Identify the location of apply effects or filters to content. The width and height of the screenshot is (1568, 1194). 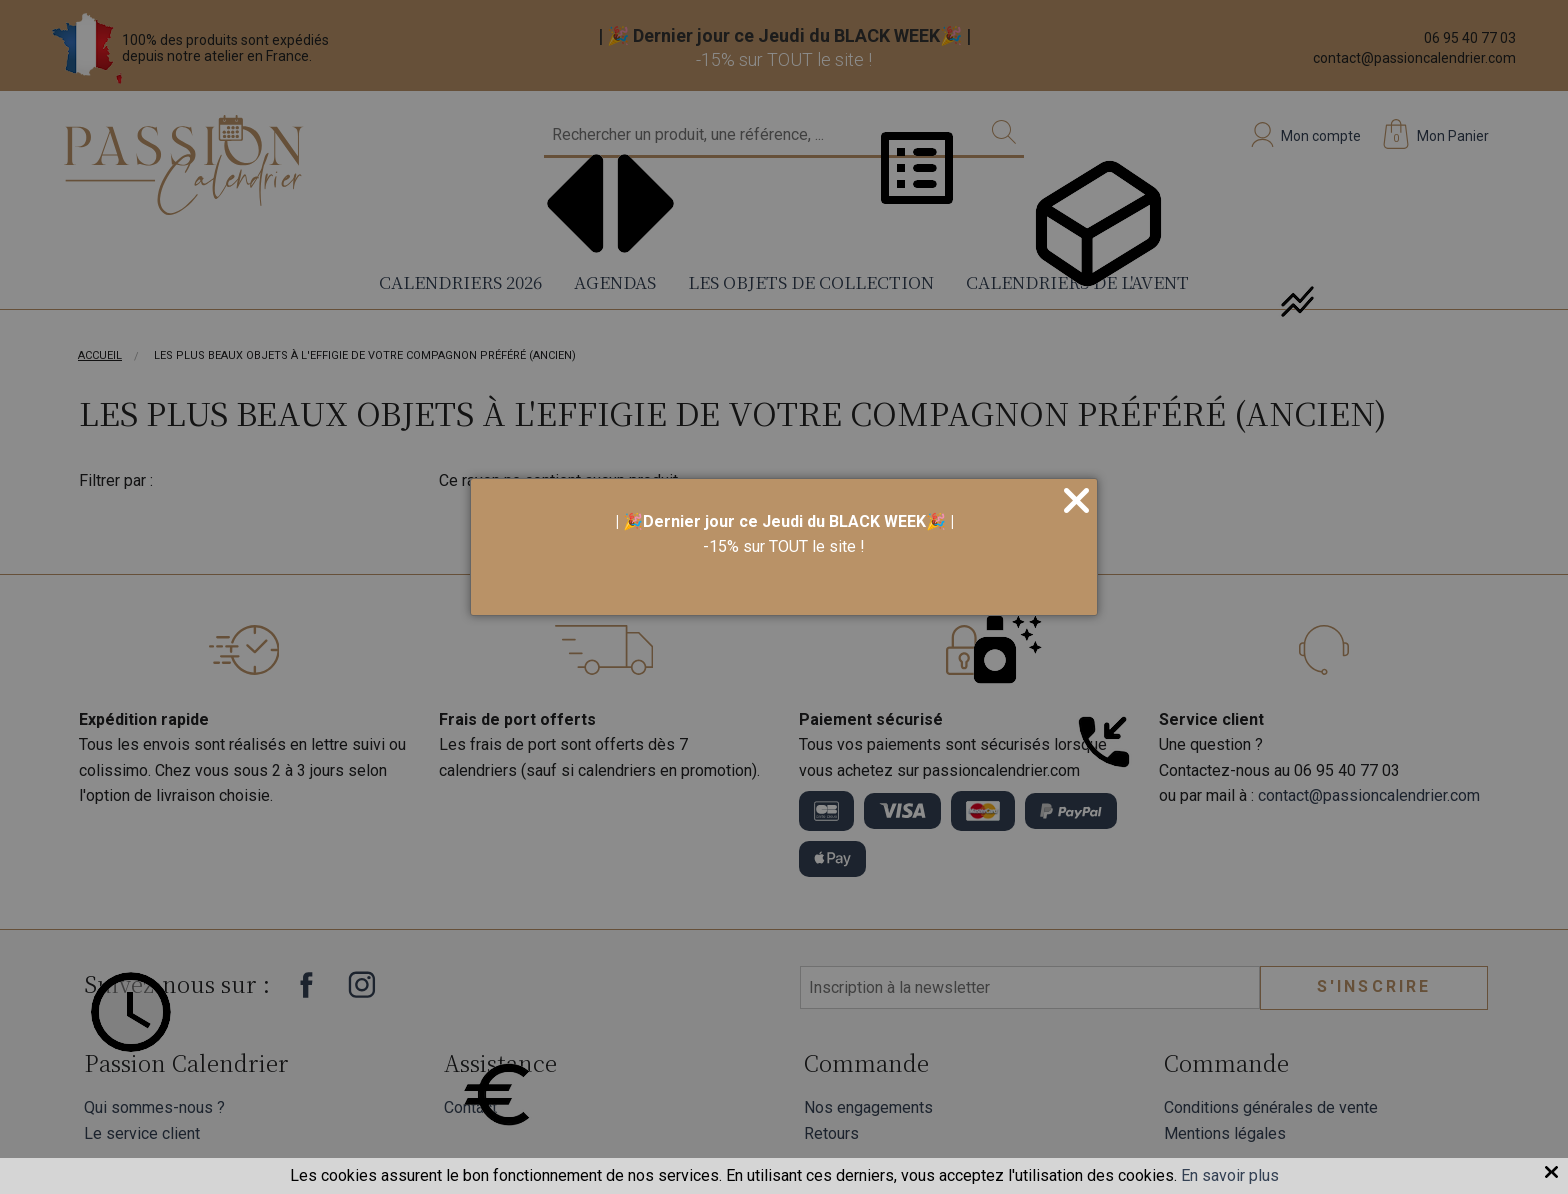
(1003, 649).